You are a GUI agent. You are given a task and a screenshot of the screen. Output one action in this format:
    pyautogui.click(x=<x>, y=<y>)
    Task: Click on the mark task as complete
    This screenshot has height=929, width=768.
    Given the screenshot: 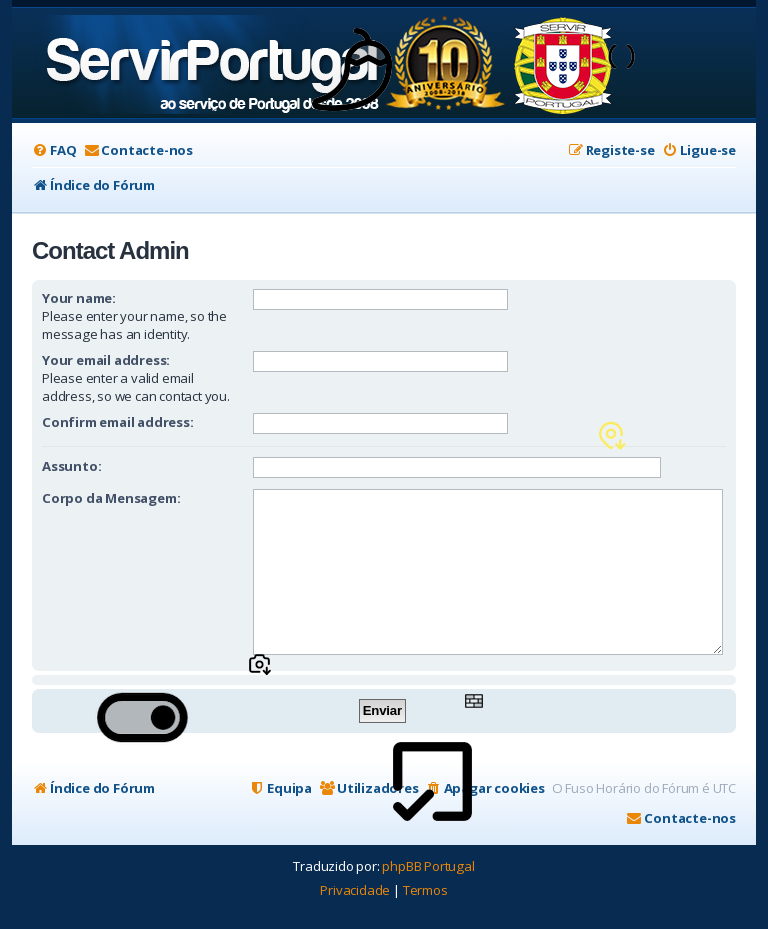 What is the action you would take?
    pyautogui.click(x=432, y=781)
    